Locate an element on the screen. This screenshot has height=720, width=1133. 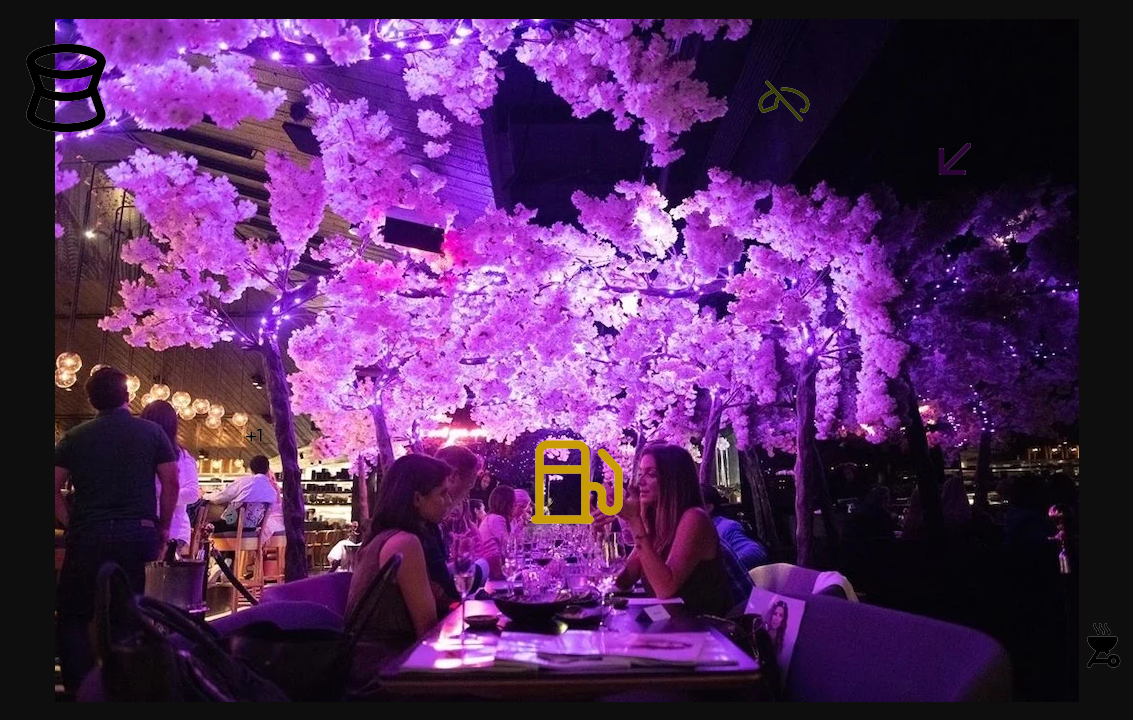
access outdoor grilling or barbecue features is located at coordinates (1102, 645).